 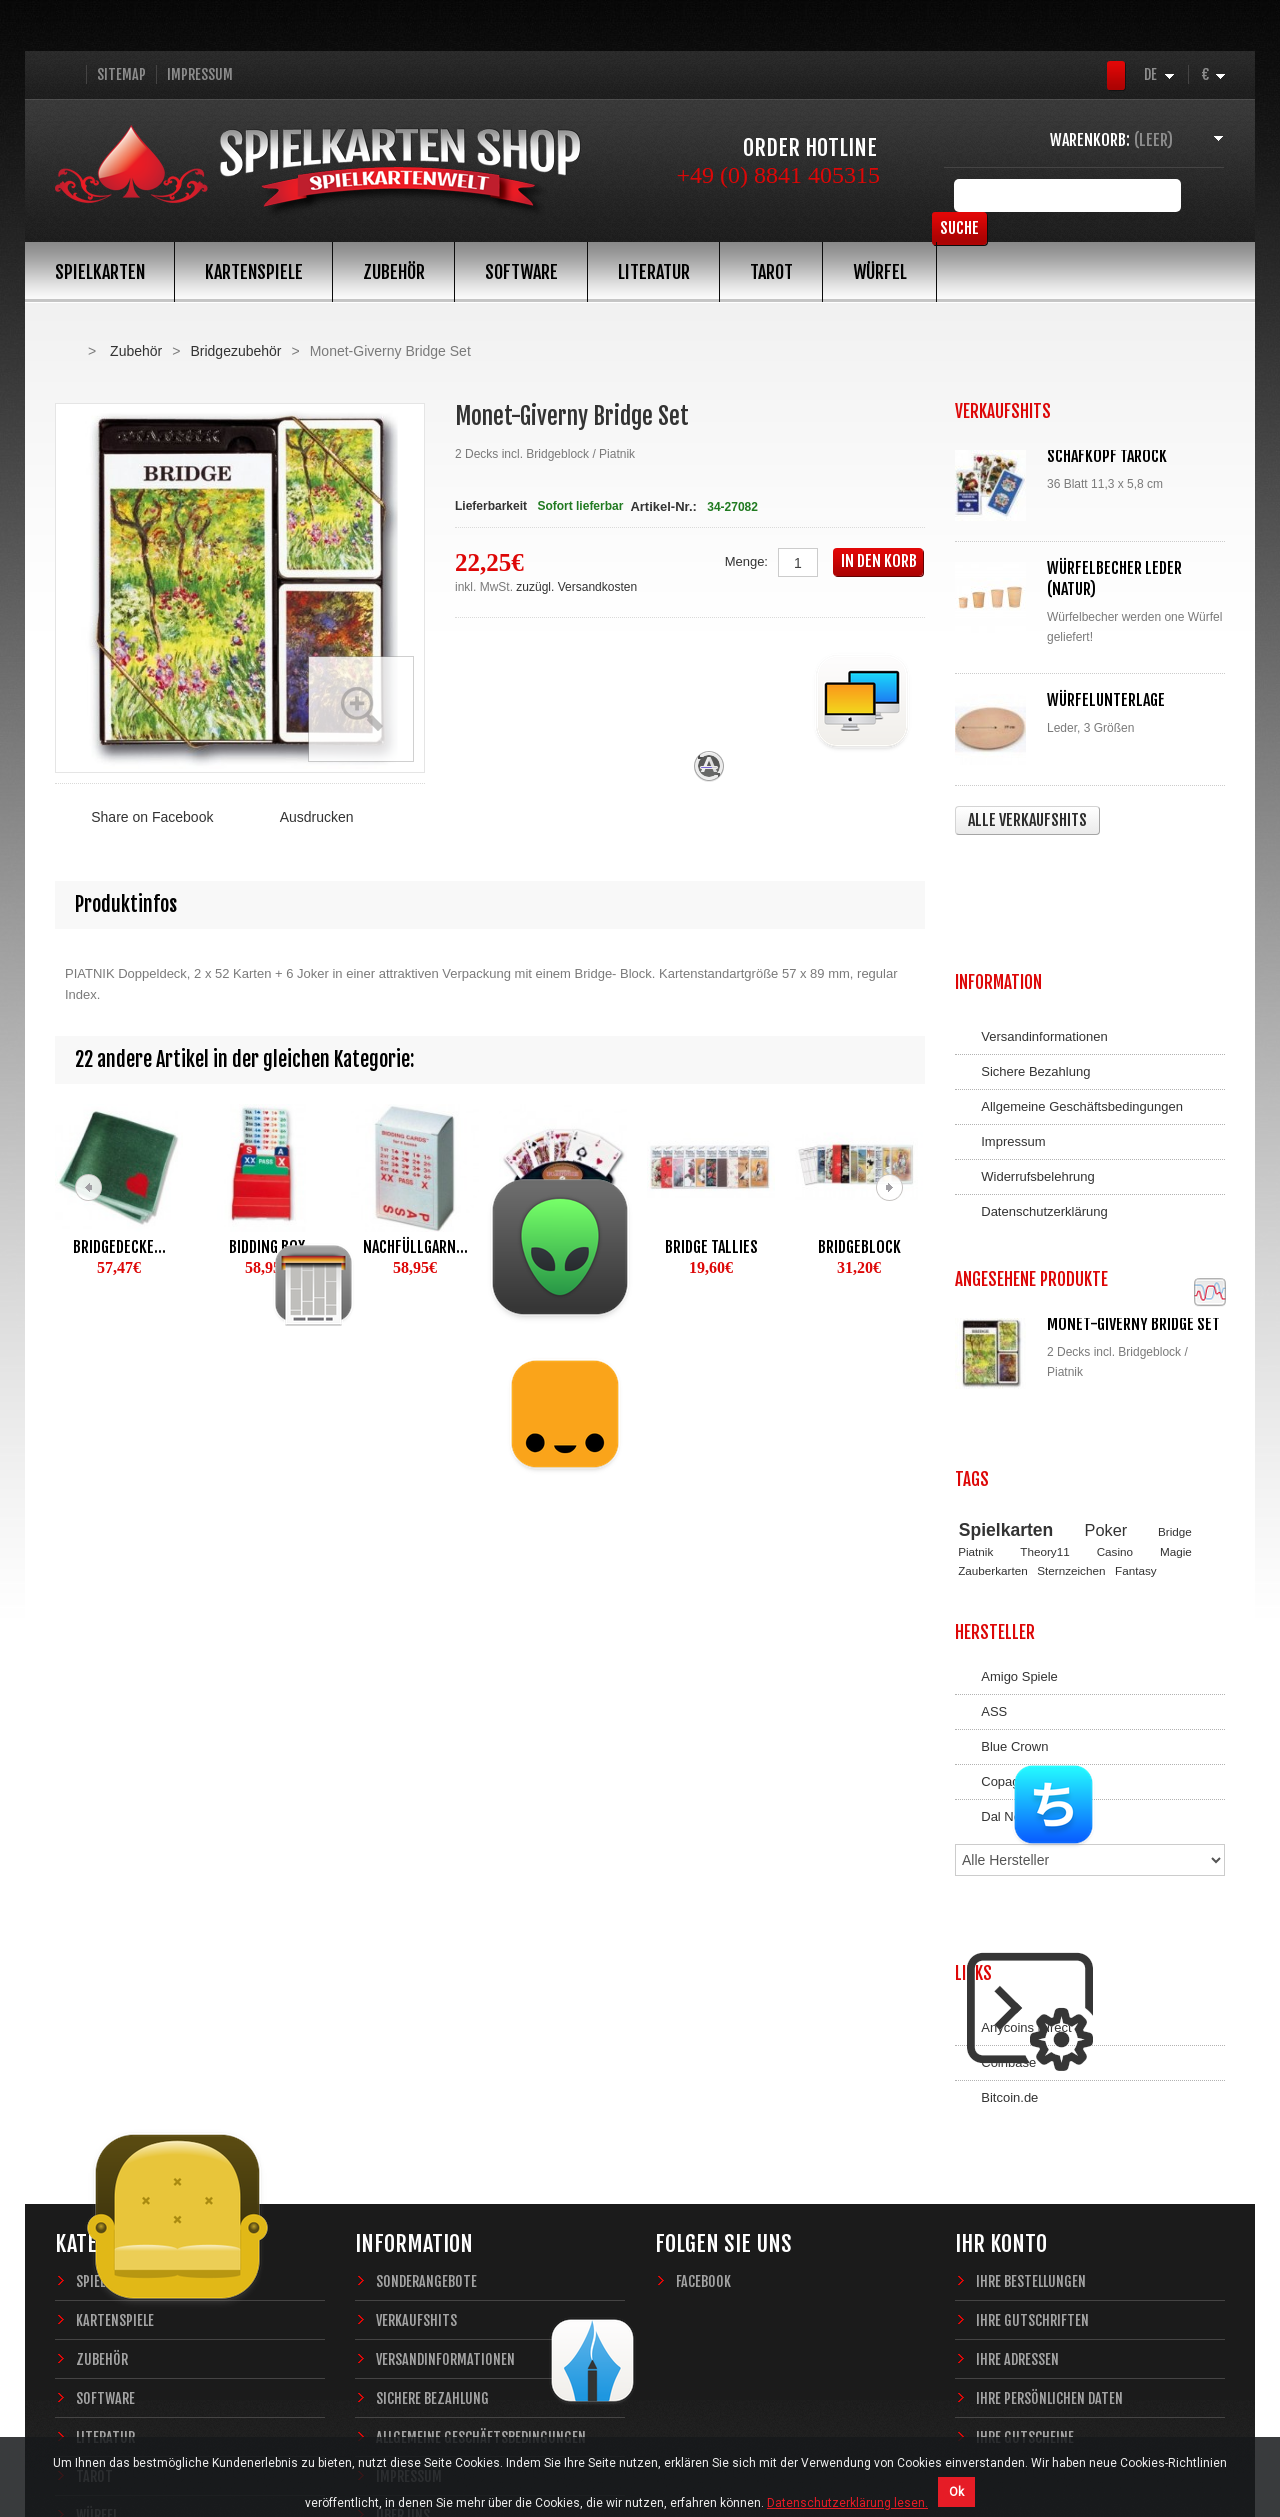 What do you see at coordinates (592, 2360) in the screenshot?
I see `open scrivano writing app` at bounding box center [592, 2360].